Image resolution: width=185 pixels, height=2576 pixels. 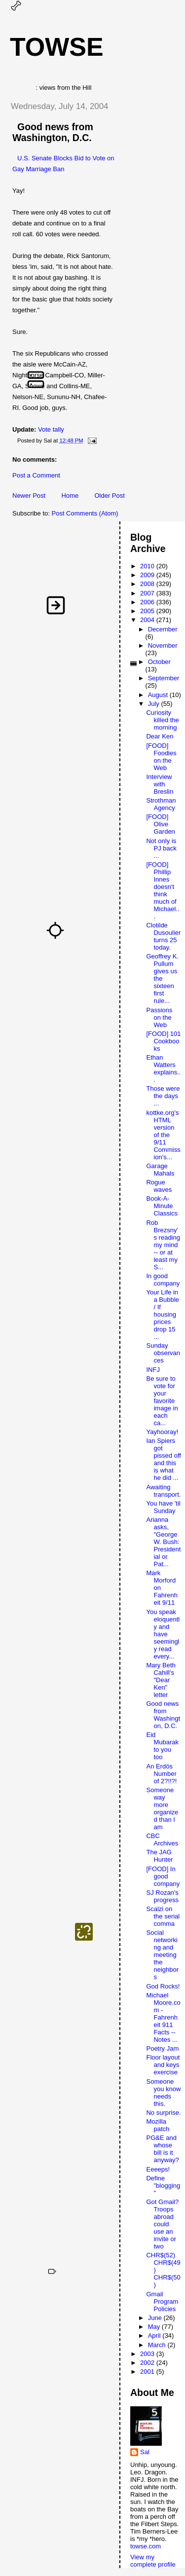 What do you see at coordinates (16, 5) in the screenshot?
I see `access pet-related features or settings` at bounding box center [16, 5].